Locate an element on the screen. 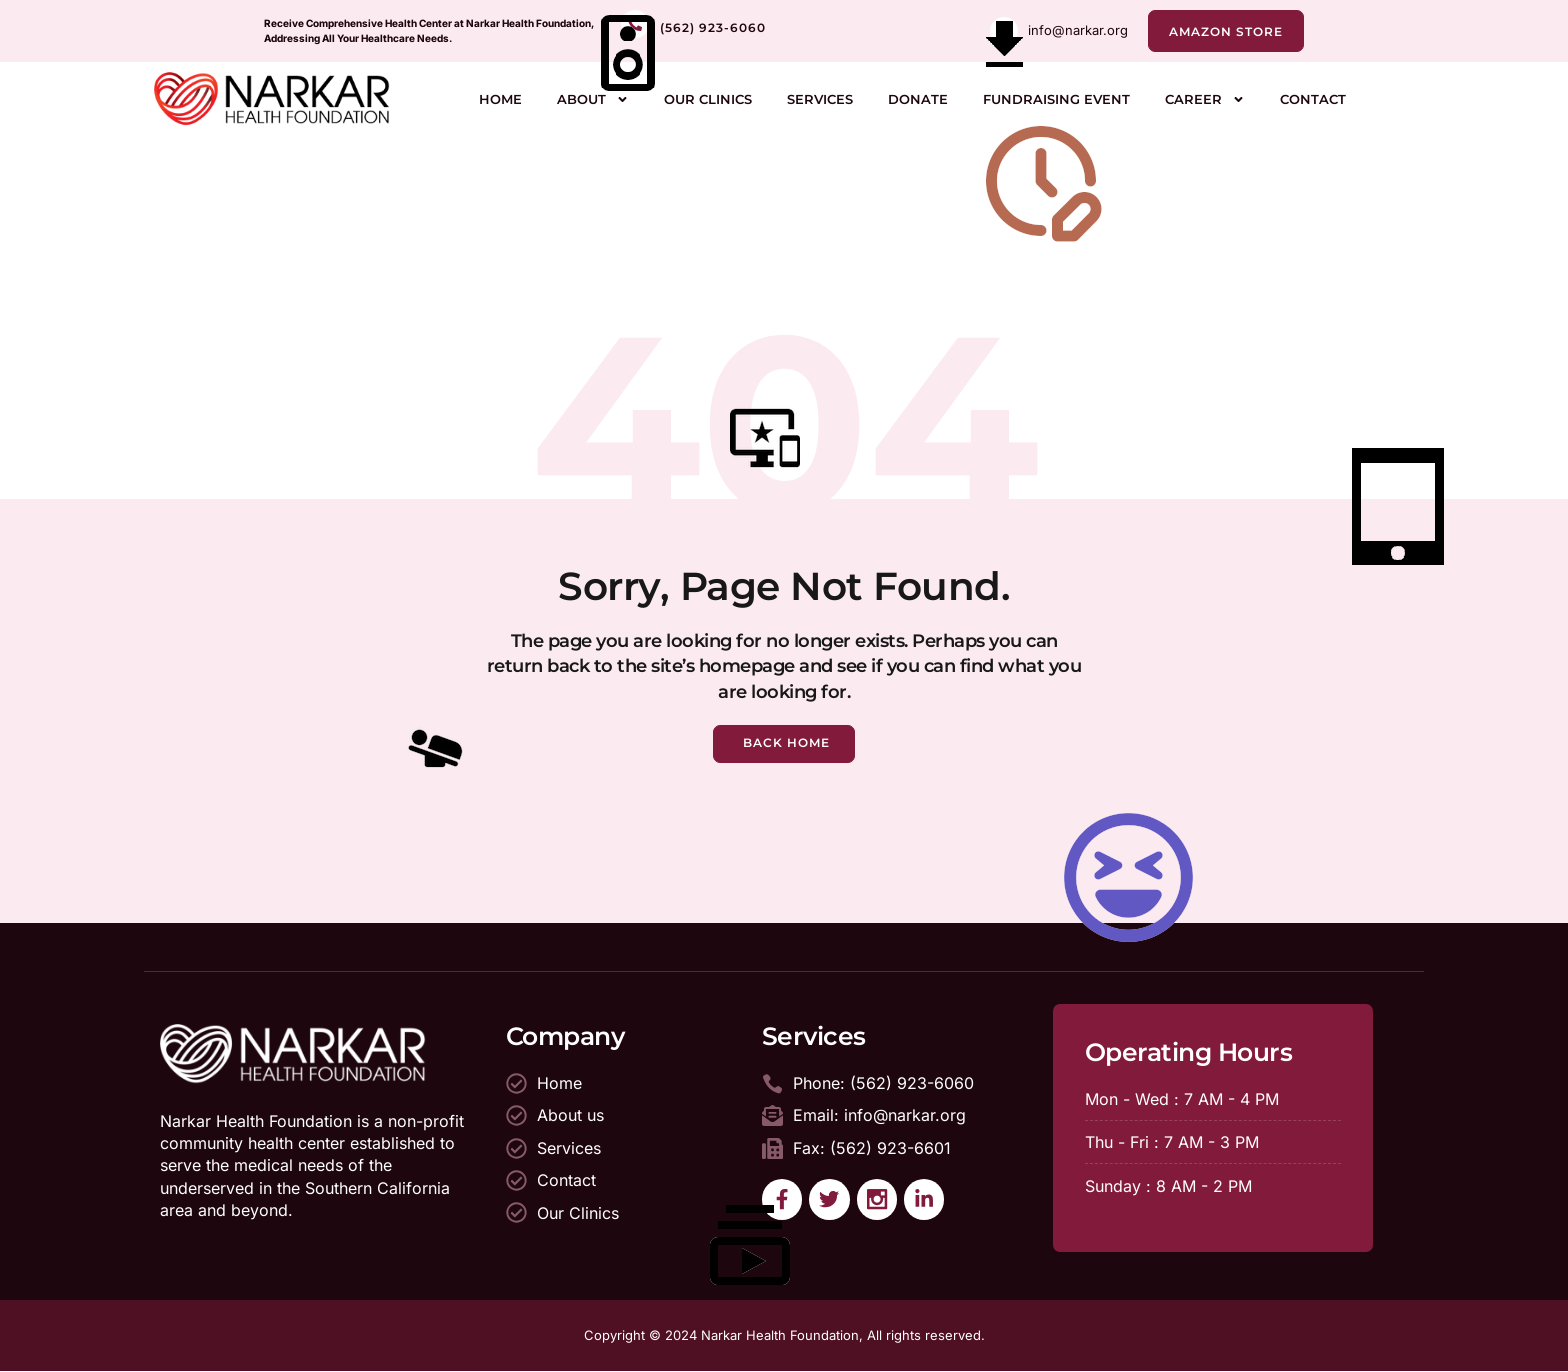 This screenshot has height=1372, width=1568. edit a scheduled time or event is located at coordinates (1041, 181).